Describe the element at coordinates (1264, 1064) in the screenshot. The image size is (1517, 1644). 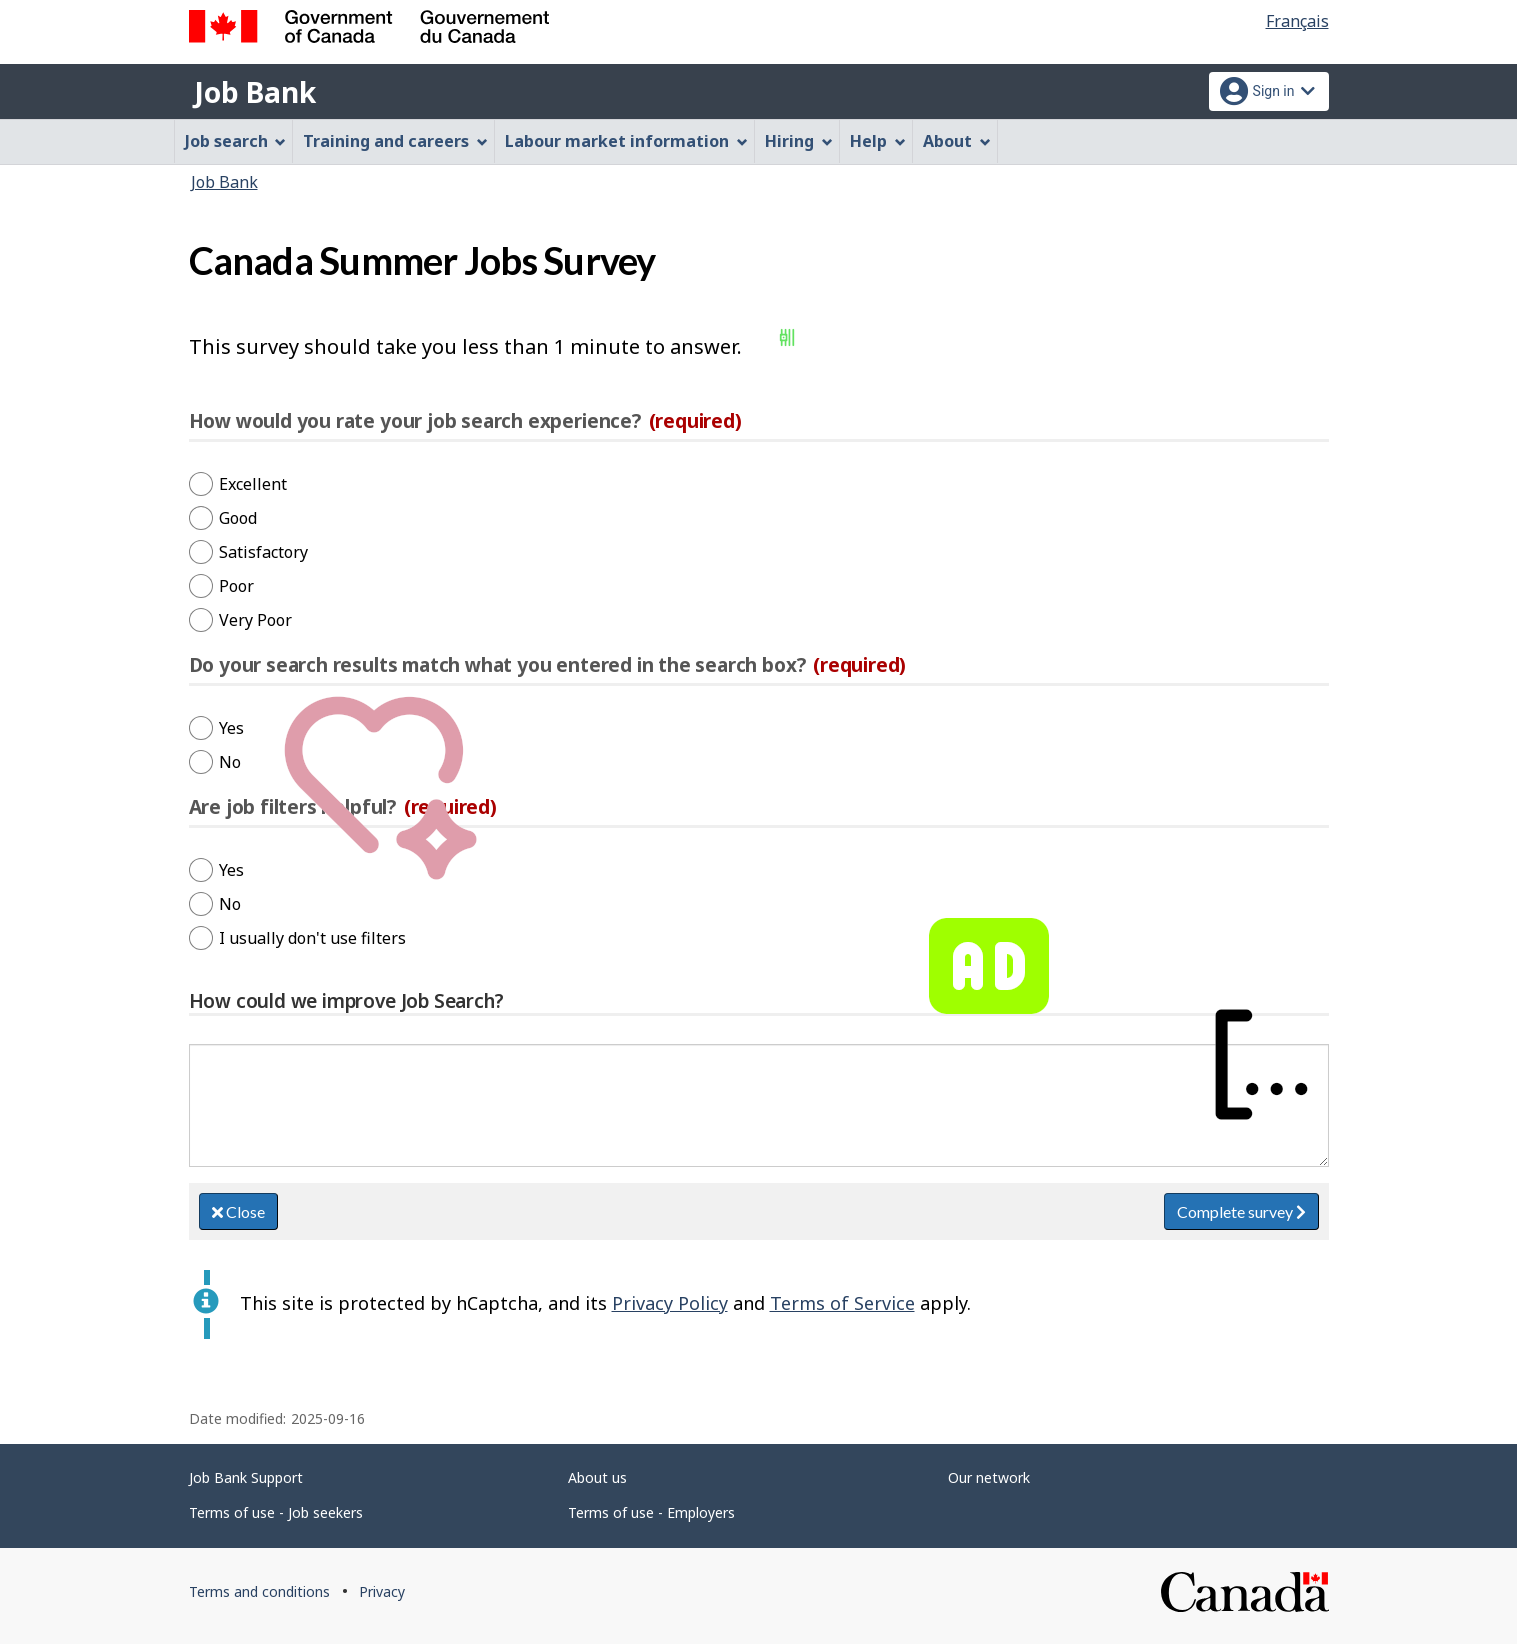
I see `indicates the start of a contained or grouped section` at that location.